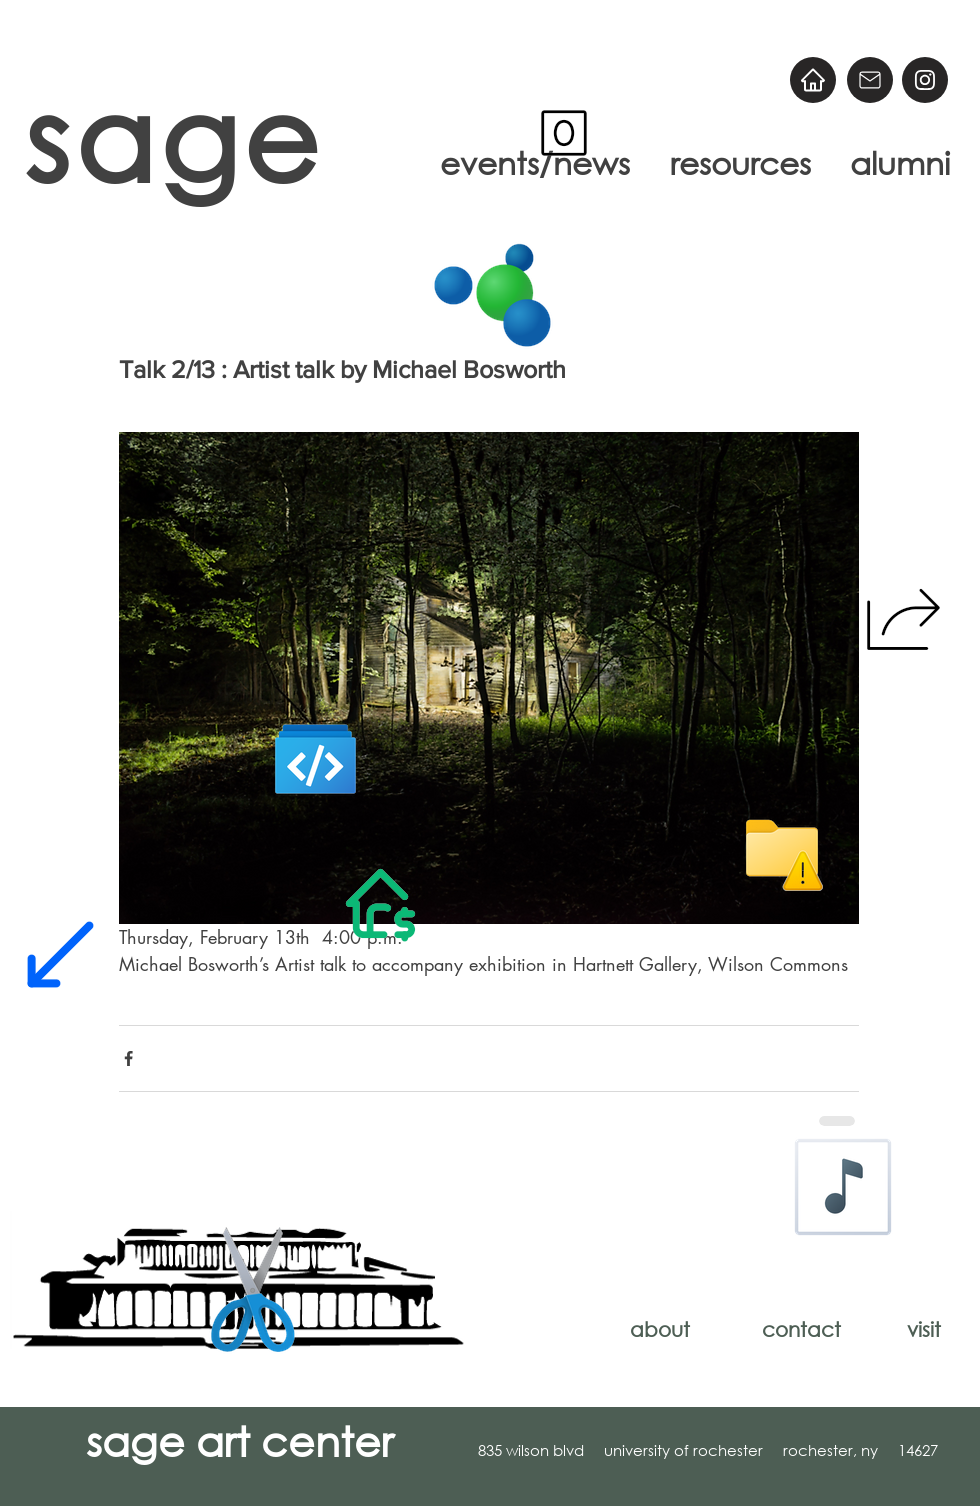 The image size is (980, 1506). What do you see at coordinates (843, 1187) in the screenshot?
I see `indicates a music or audio file` at bounding box center [843, 1187].